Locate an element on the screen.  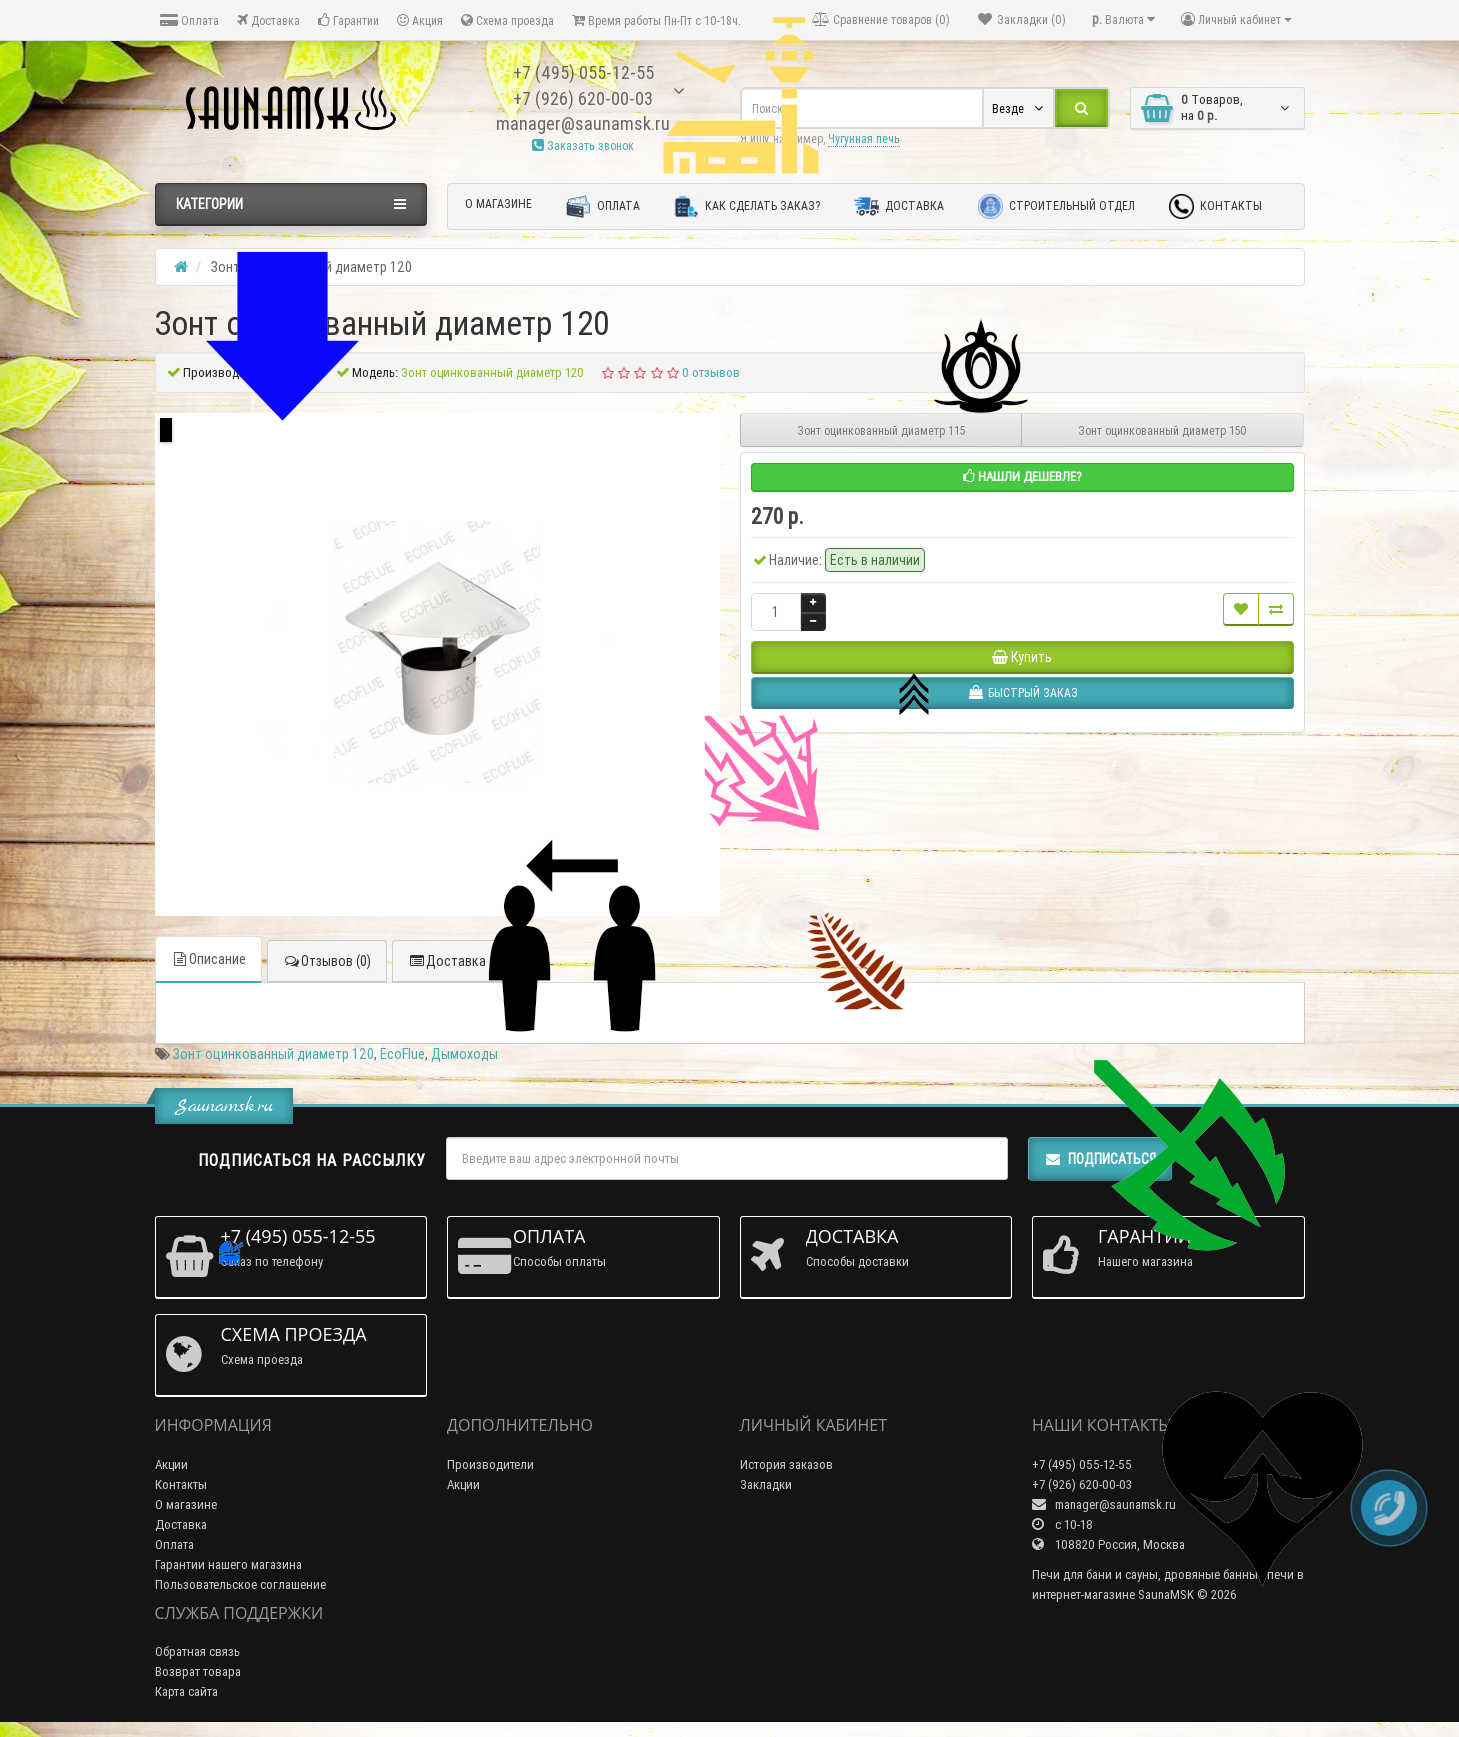
access airport or flight management features is located at coordinates (741, 96).